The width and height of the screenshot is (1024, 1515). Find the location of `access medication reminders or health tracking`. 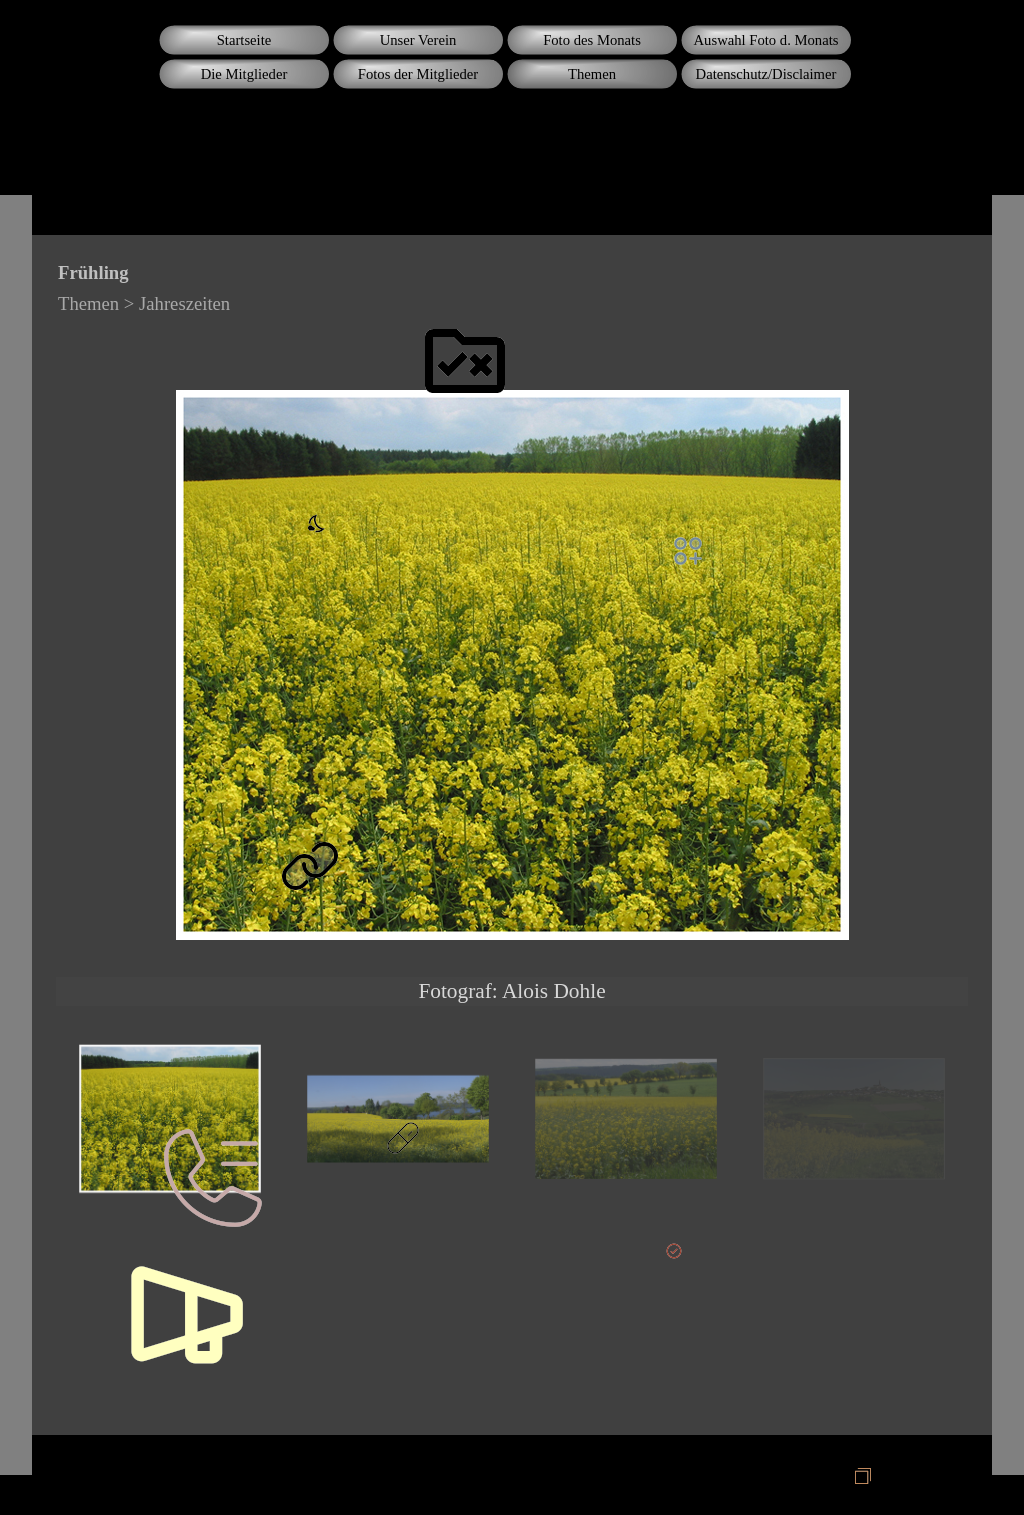

access medication reminders or health tracking is located at coordinates (403, 1138).